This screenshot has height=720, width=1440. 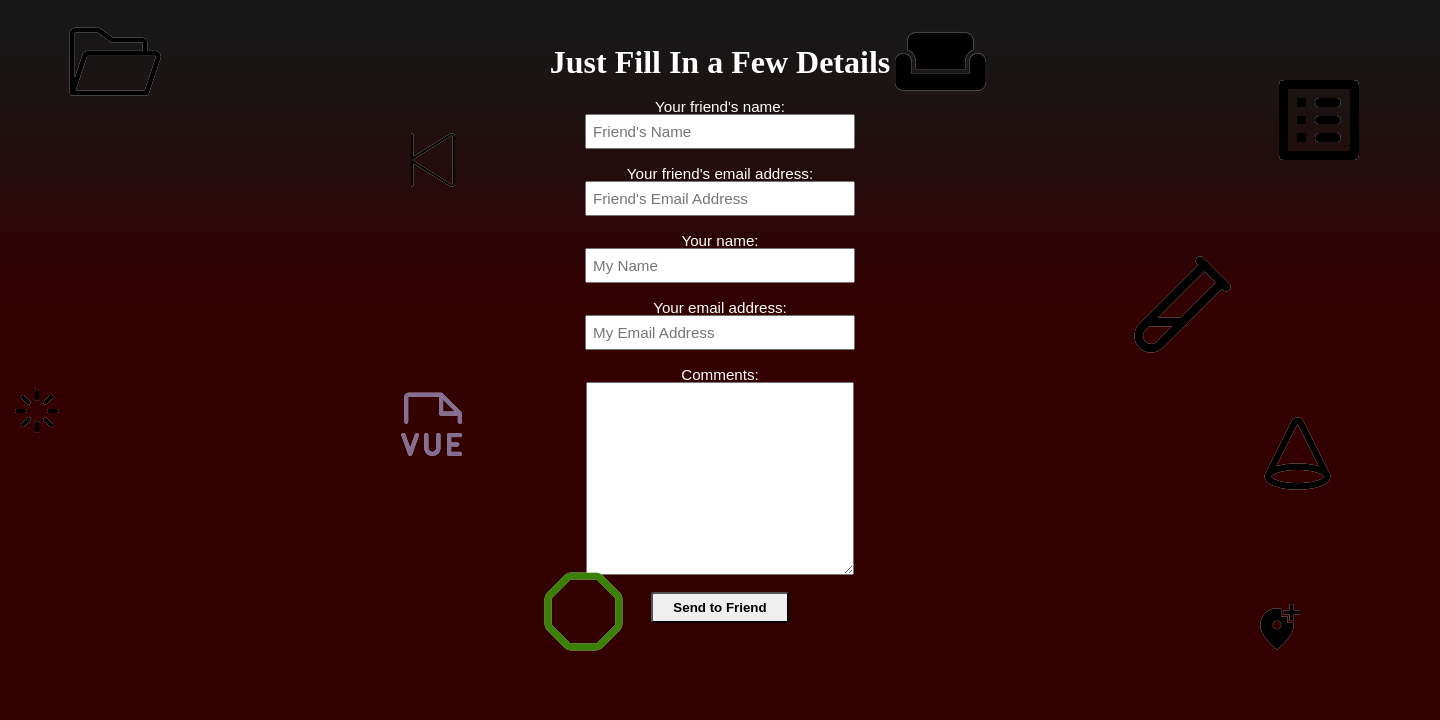 What do you see at coordinates (1277, 627) in the screenshot?
I see `add a new location pin to the map` at bounding box center [1277, 627].